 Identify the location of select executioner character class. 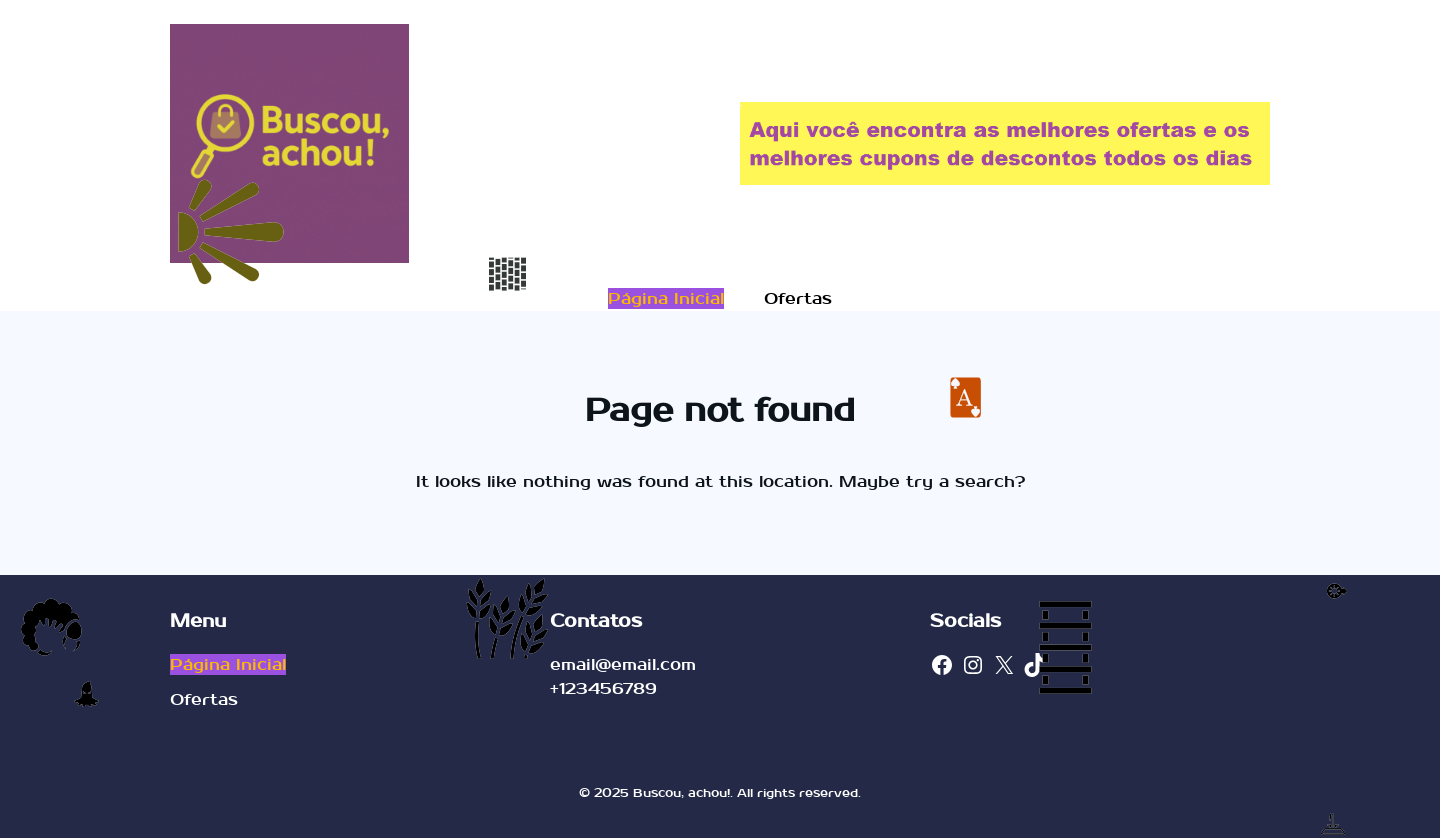
(86, 693).